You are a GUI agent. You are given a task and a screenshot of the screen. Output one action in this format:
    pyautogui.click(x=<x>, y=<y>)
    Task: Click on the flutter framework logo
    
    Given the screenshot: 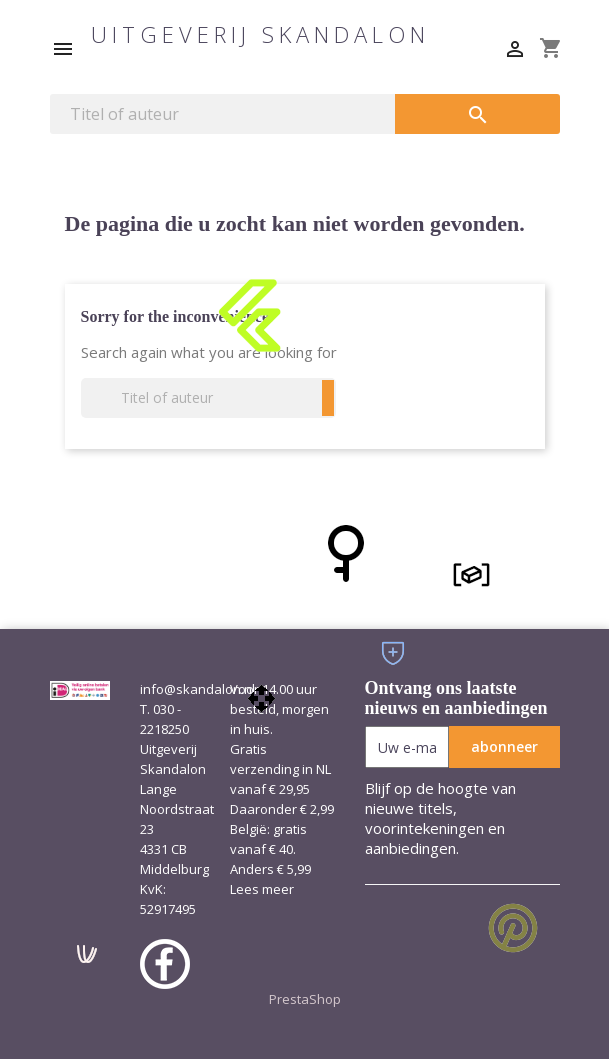 What is the action you would take?
    pyautogui.click(x=251, y=315)
    